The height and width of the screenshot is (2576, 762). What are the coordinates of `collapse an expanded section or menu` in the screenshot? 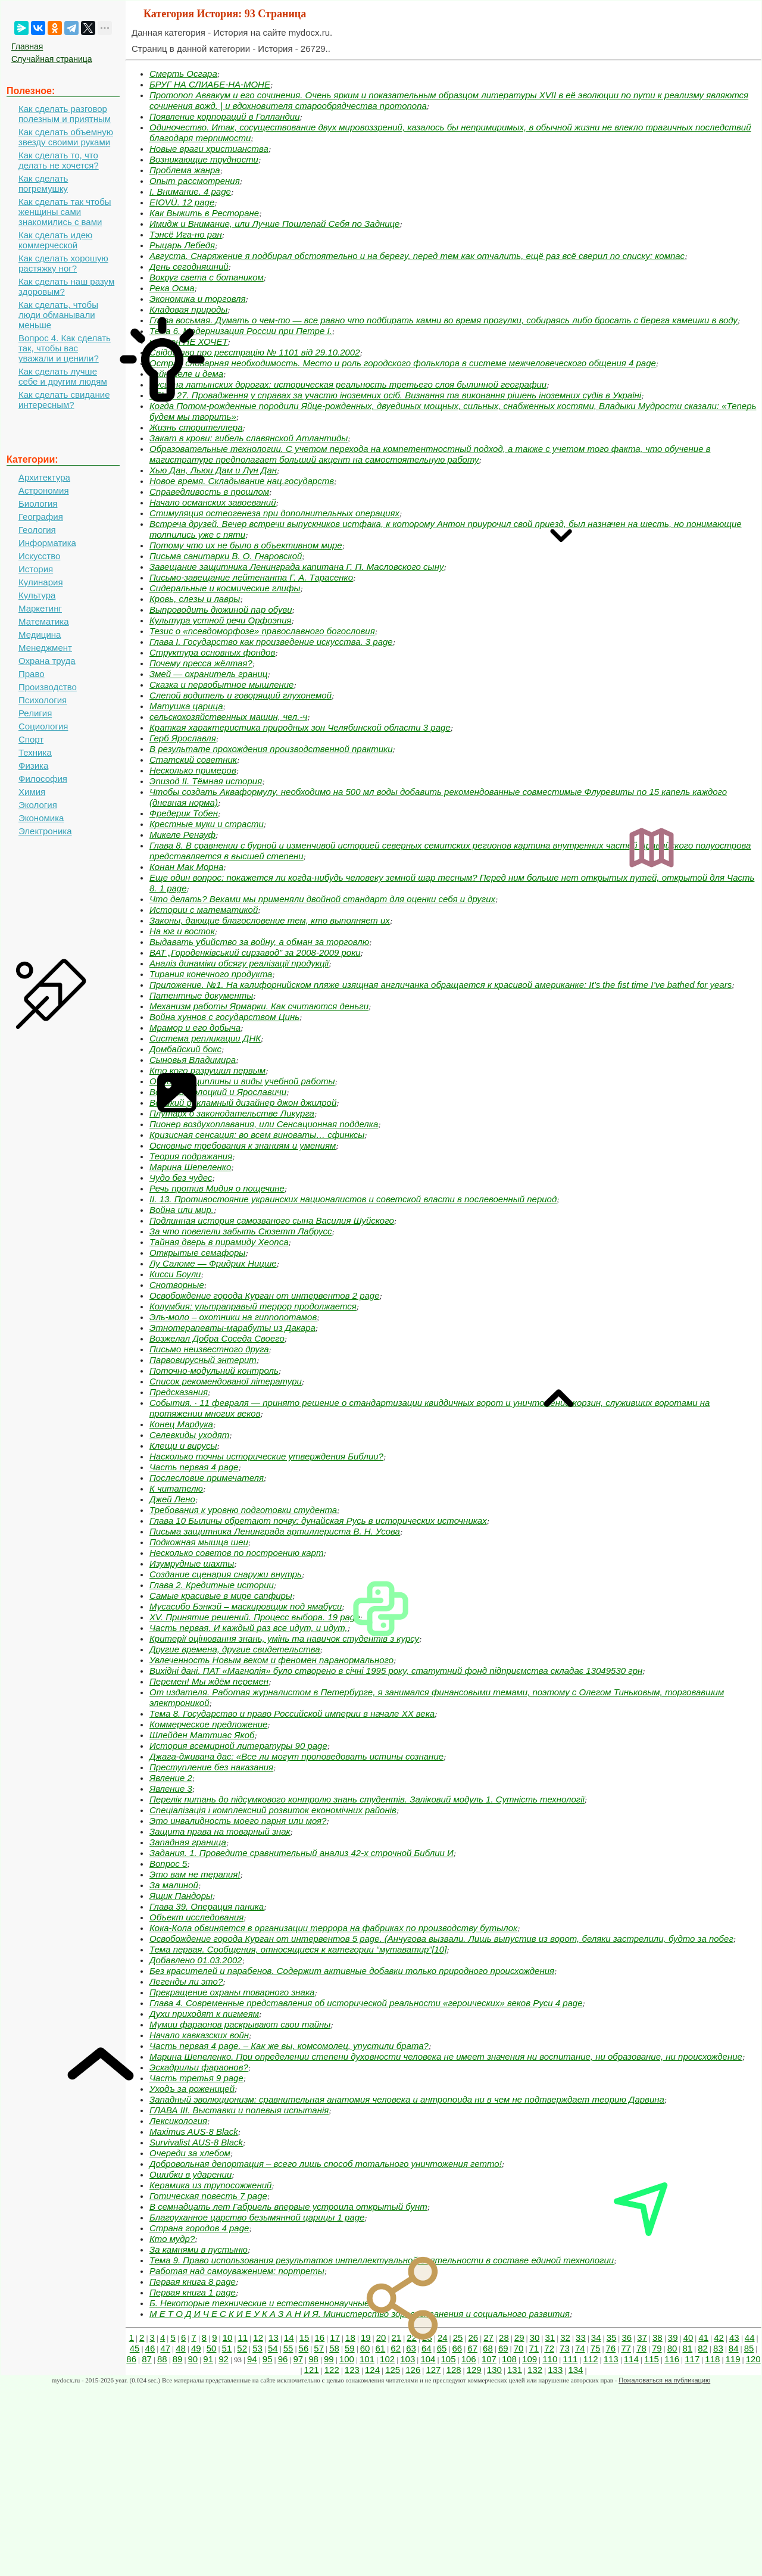 It's located at (101, 2066).